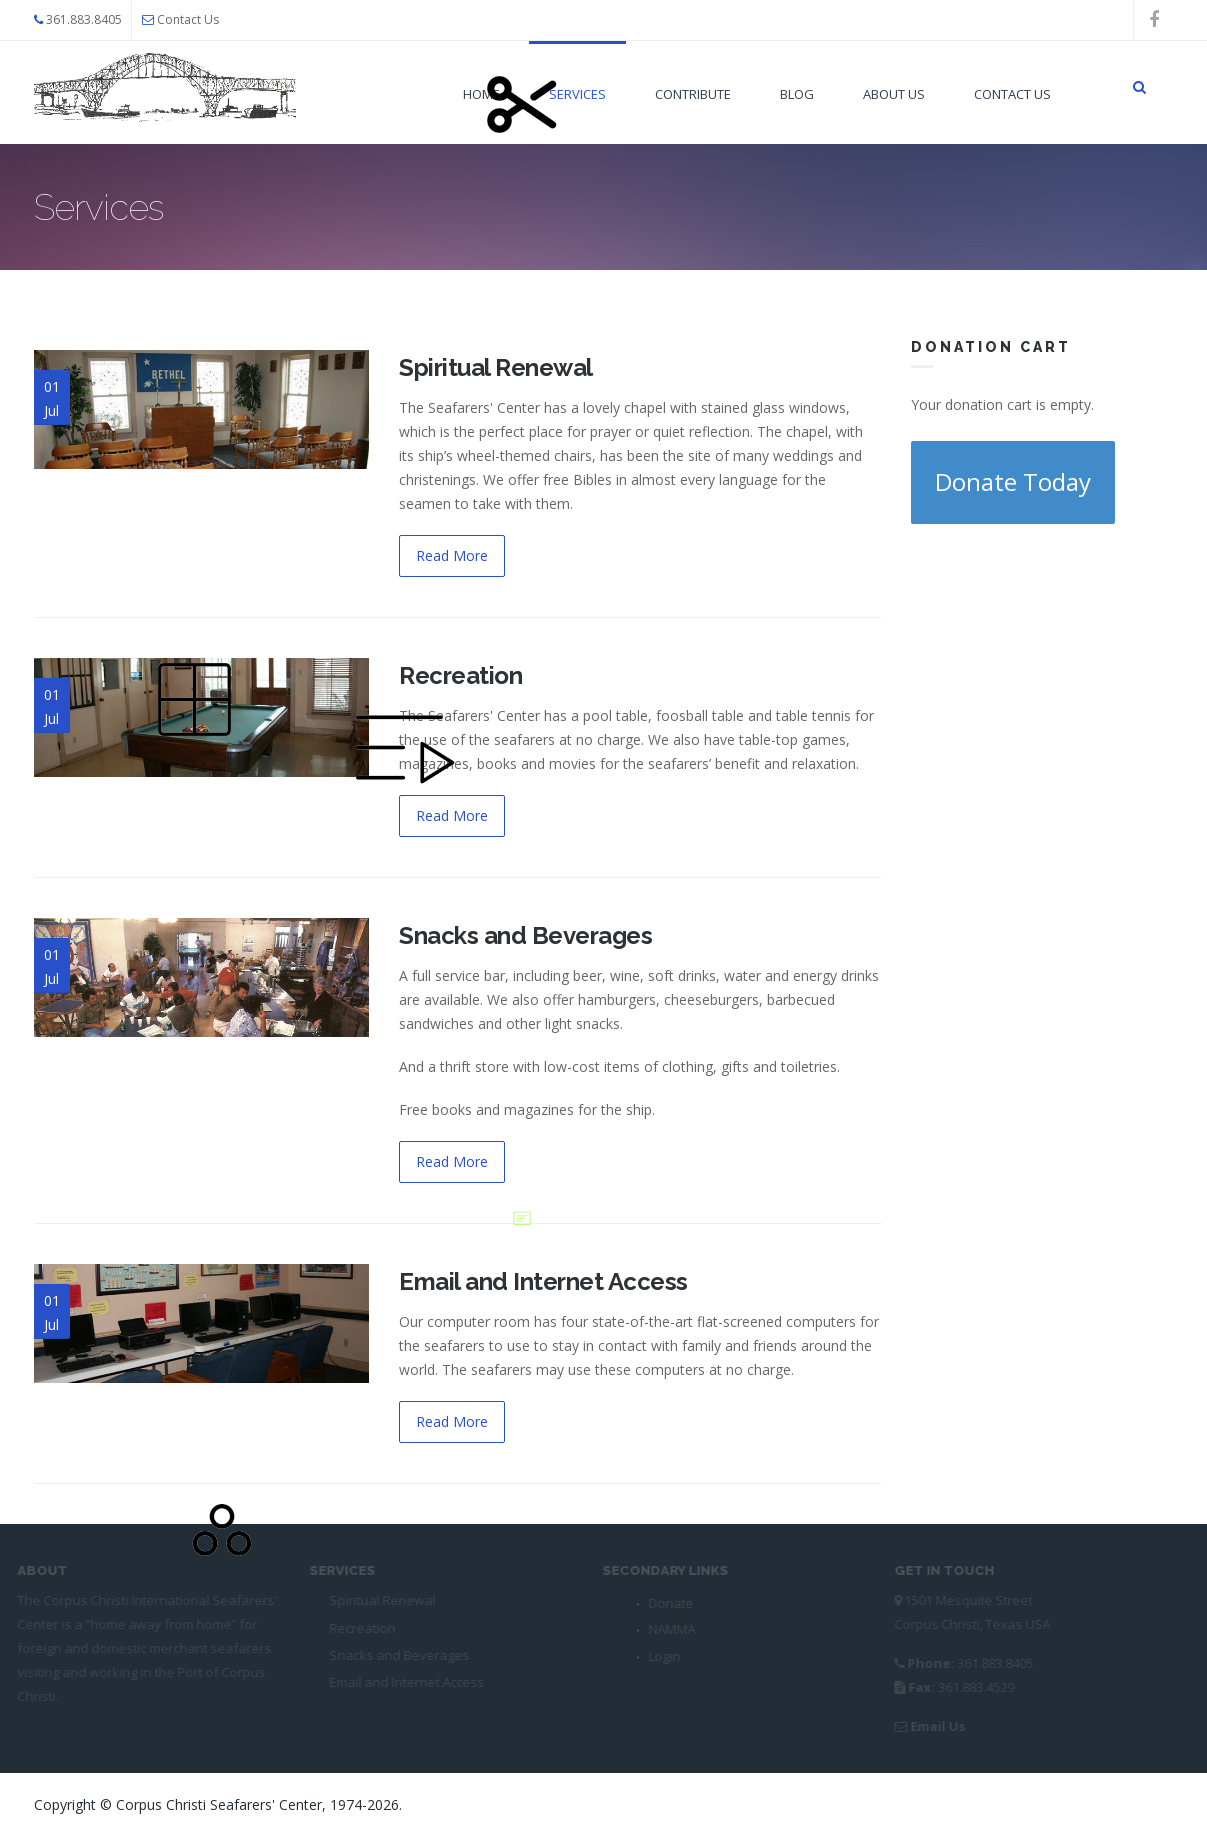  Describe the element at coordinates (222, 1531) in the screenshot. I see `group or cluster related items` at that location.